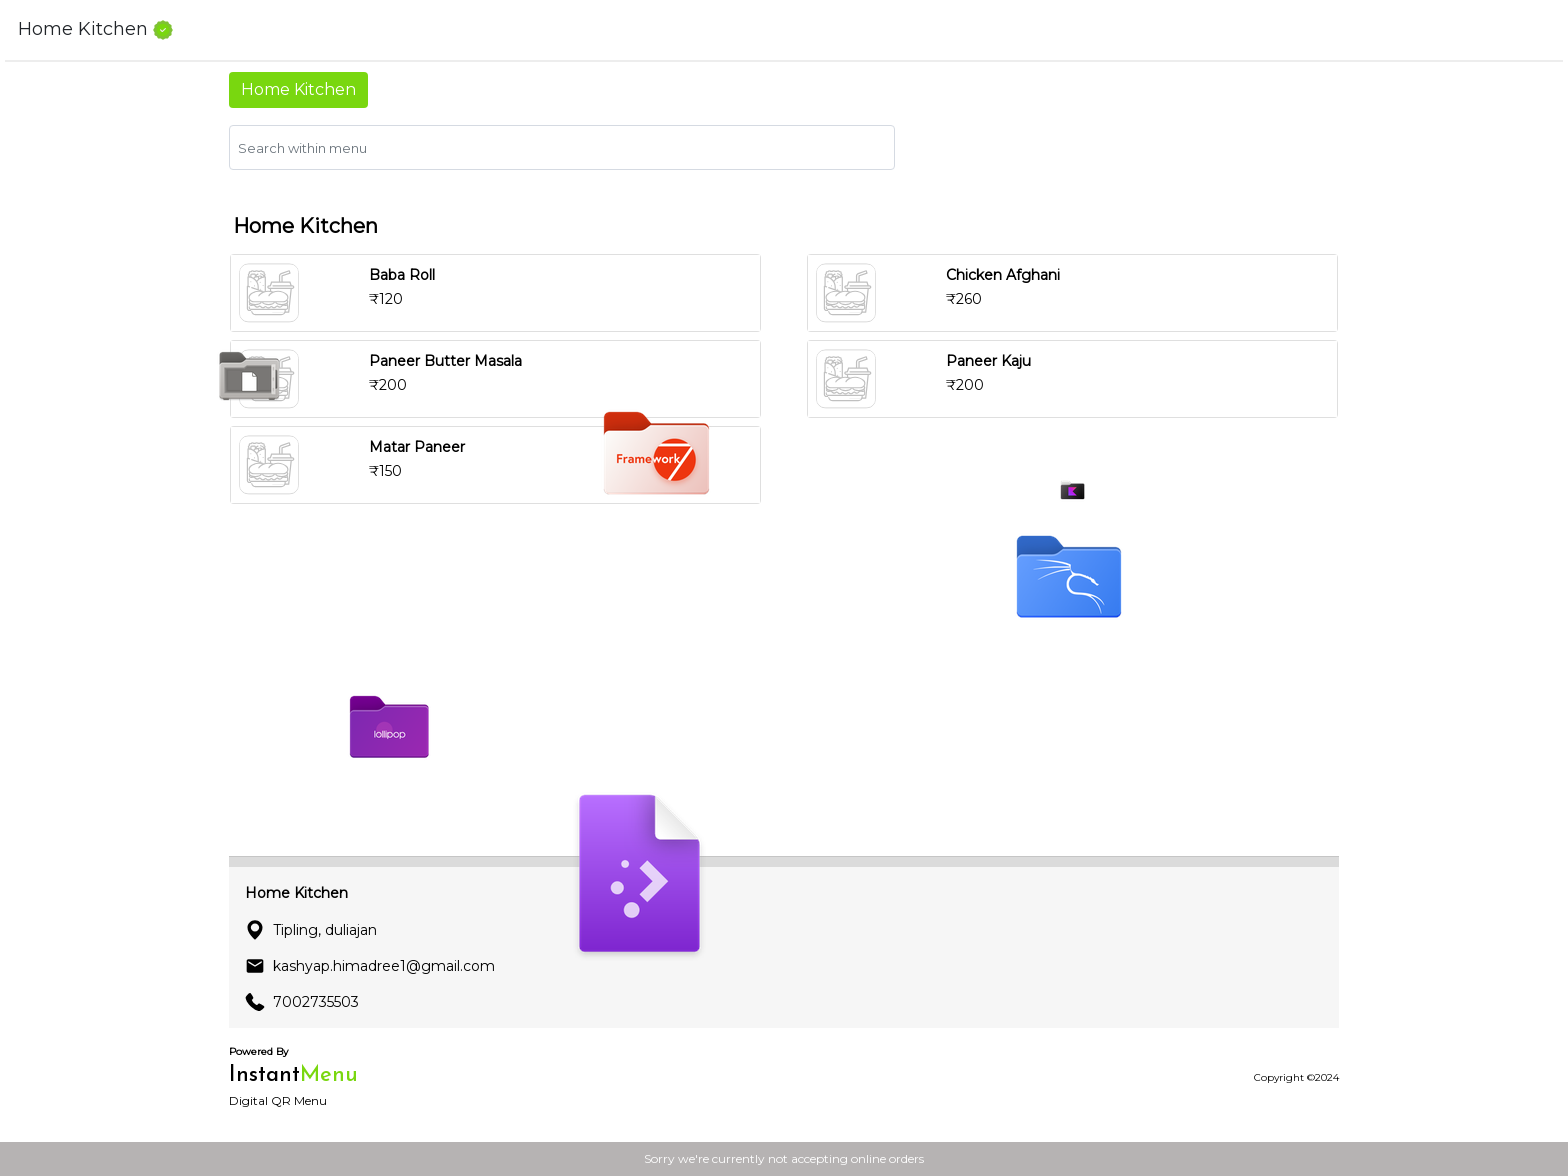  What do you see at coordinates (639, 876) in the screenshot?
I see `plasma application file type indicator` at bounding box center [639, 876].